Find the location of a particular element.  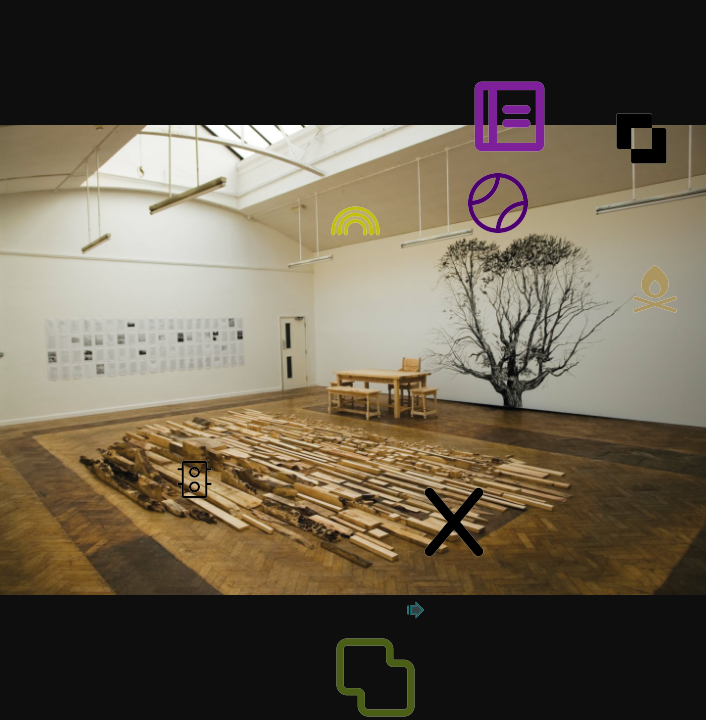

exclude overlapping areas in a selection is located at coordinates (641, 138).